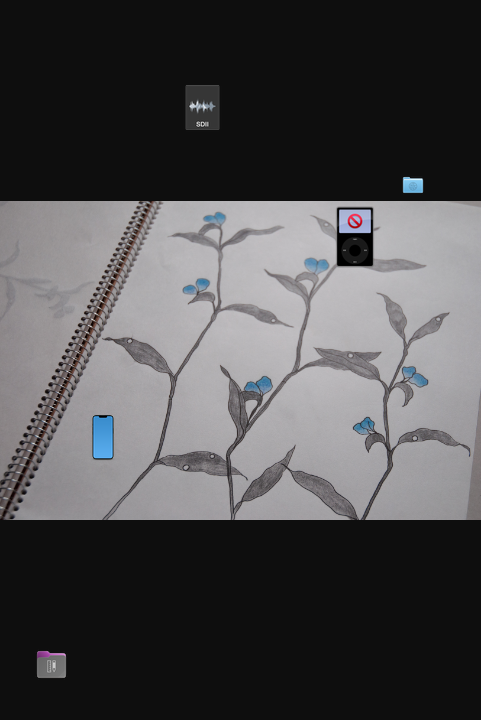 This screenshot has width=481, height=720. What do you see at coordinates (103, 438) in the screenshot?
I see `iPhone 13 Pro device icon` at bounding box center [103, 438].